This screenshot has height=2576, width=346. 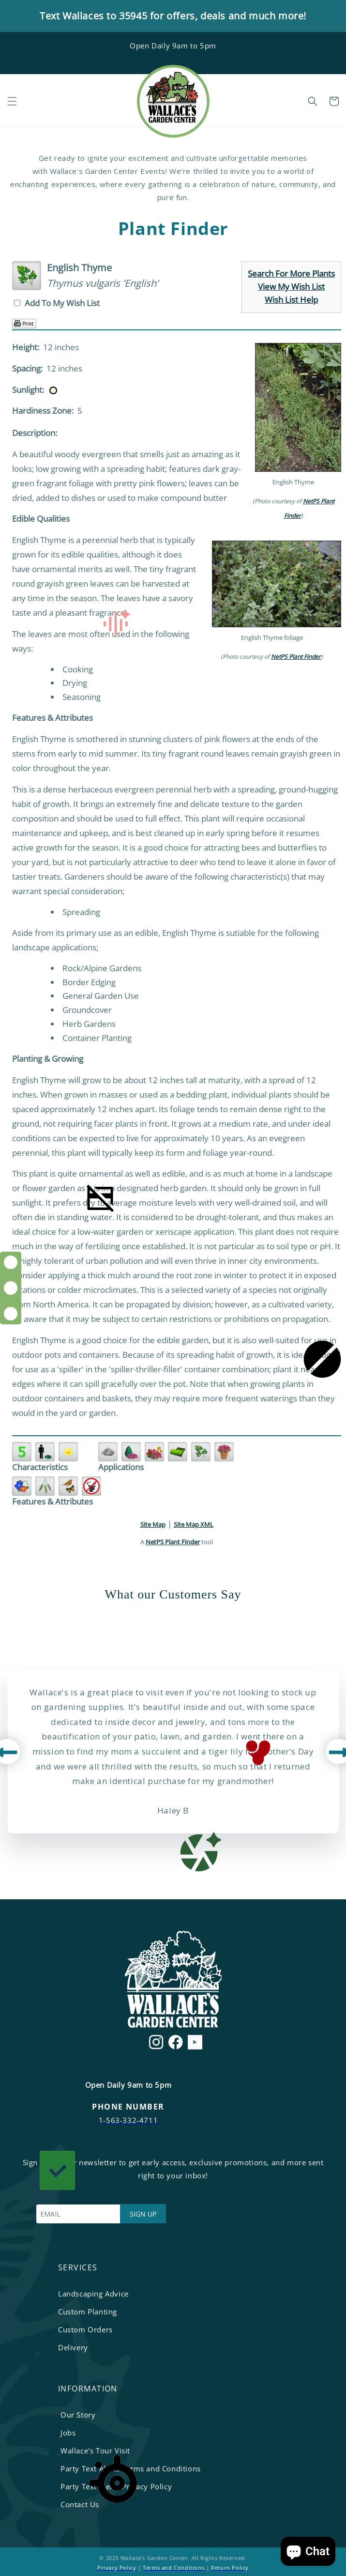 What do you see at coordinates (199, 1853) in the screenshot?
I see `access AI-powered camera features` at bounding box center [199, 1853].